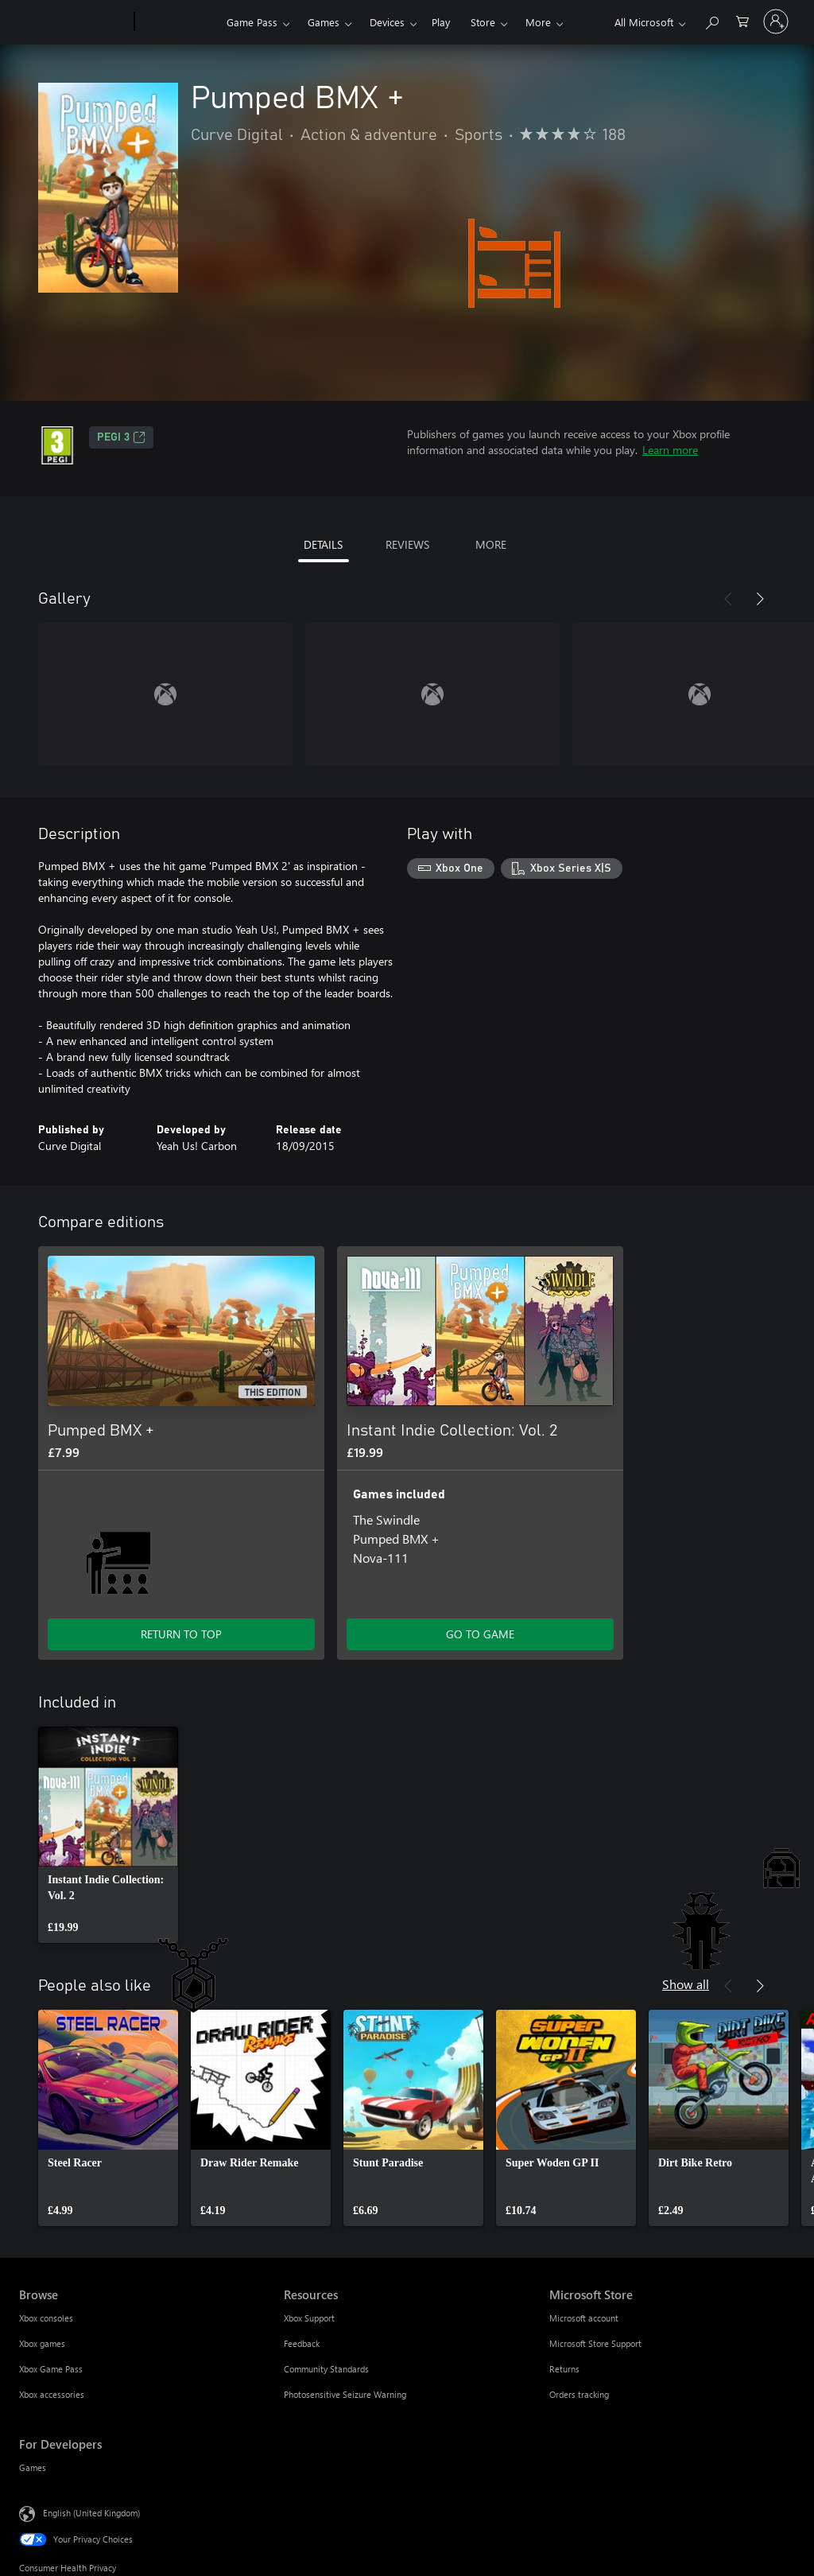 The height and width of the screenshot is (2576, 814). Describe the element at coordinates (701, 1931) in the screenshot. I see `equip spiked armor to your character` at that location.